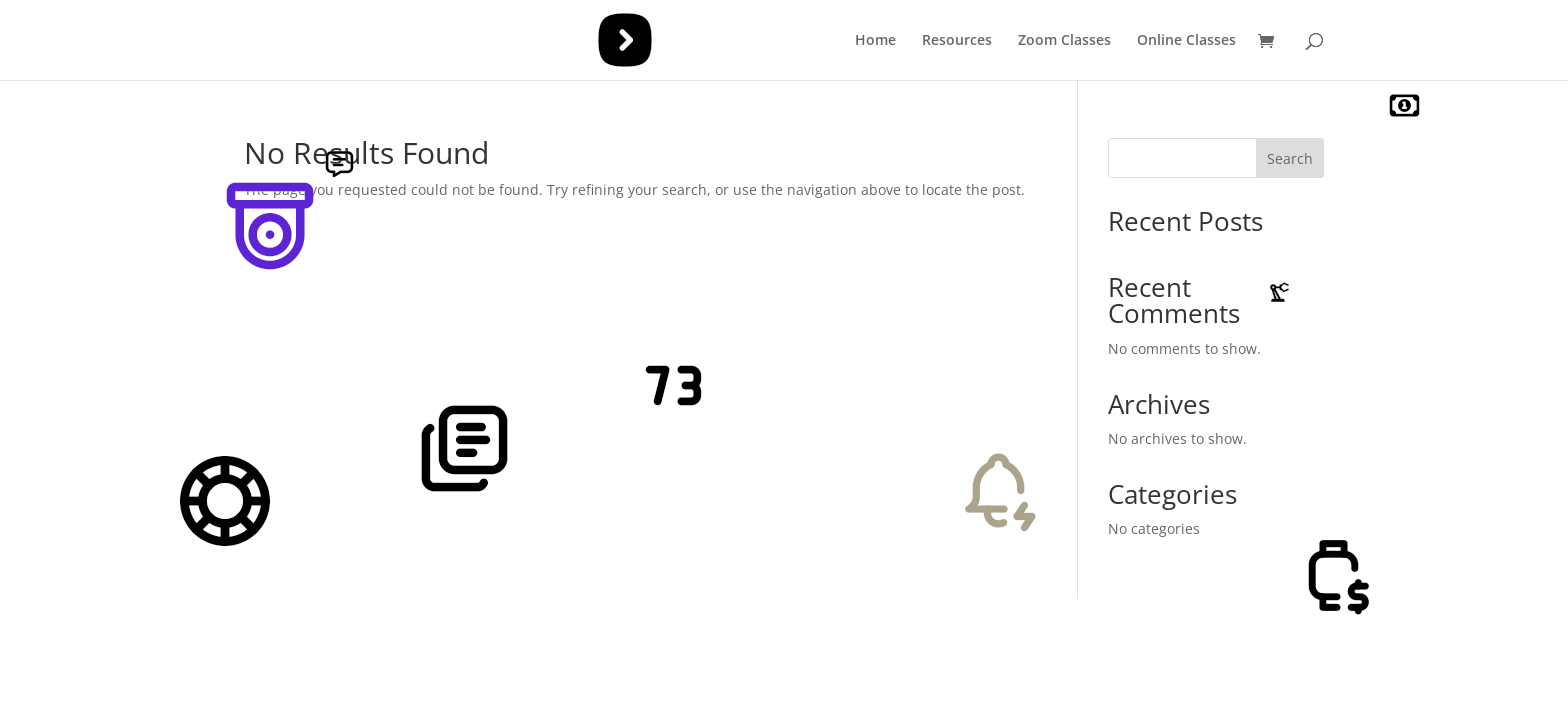 The height and width of the screenshot is (720, 1568). What do you see at coordinates (1404, 105) in the screenshot?
I see `view payment or billing information` at bounding box center [1404, 105].